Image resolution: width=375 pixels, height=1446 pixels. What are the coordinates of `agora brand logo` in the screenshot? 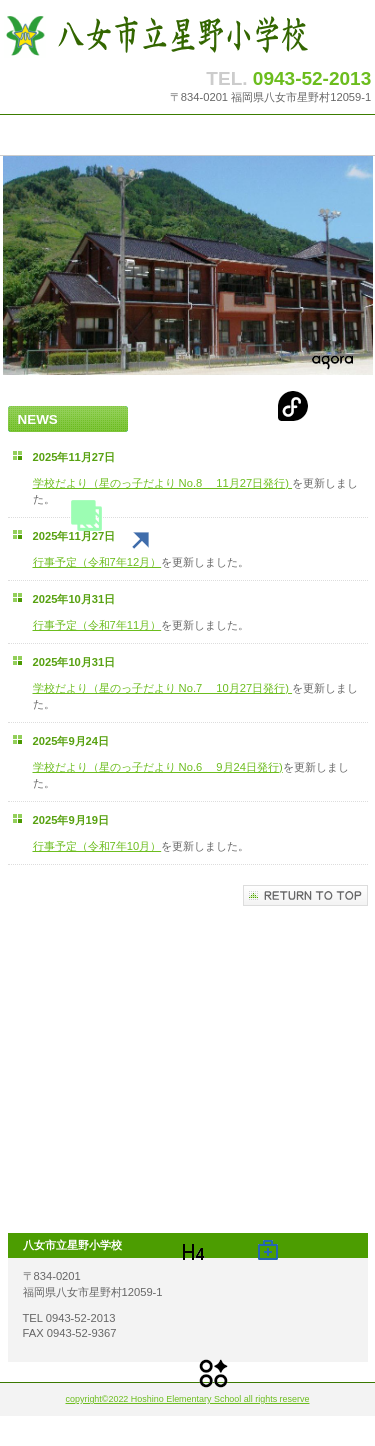 It's located at (332, 362).